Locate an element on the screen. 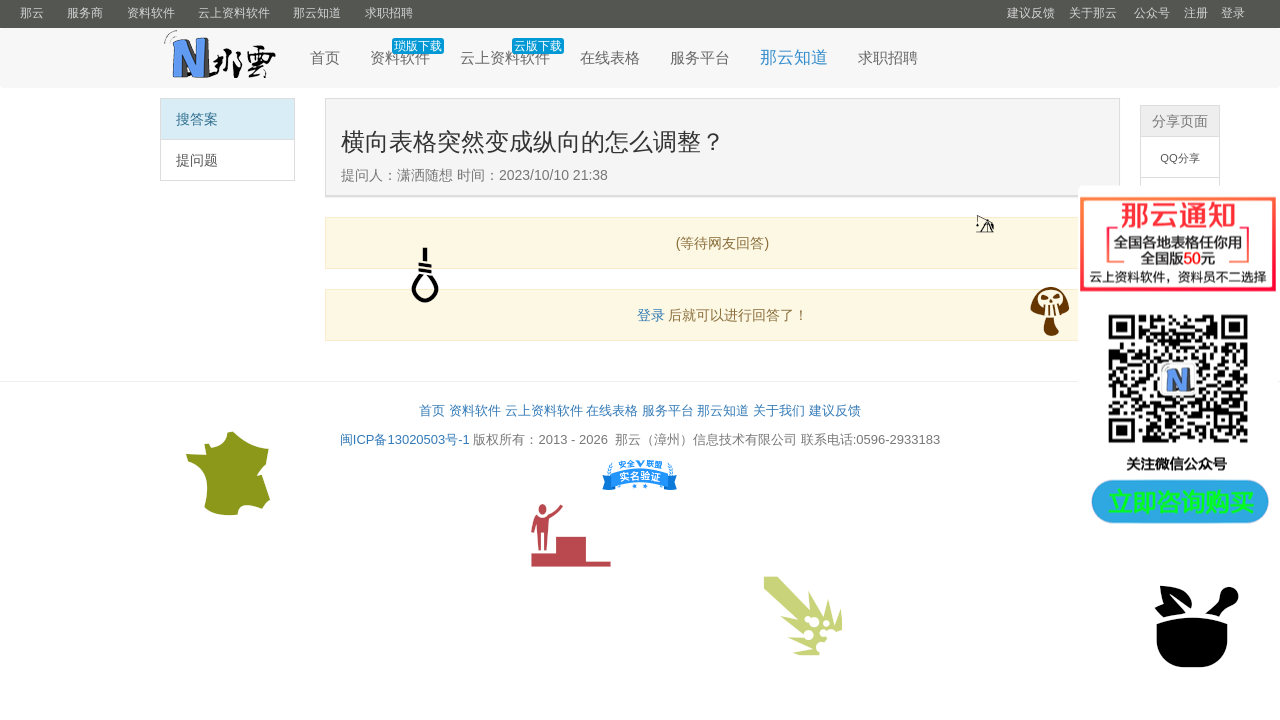 The width and height of the screenshot is (1280, 720). select France as your country or region is located at coordinates (228, 474).